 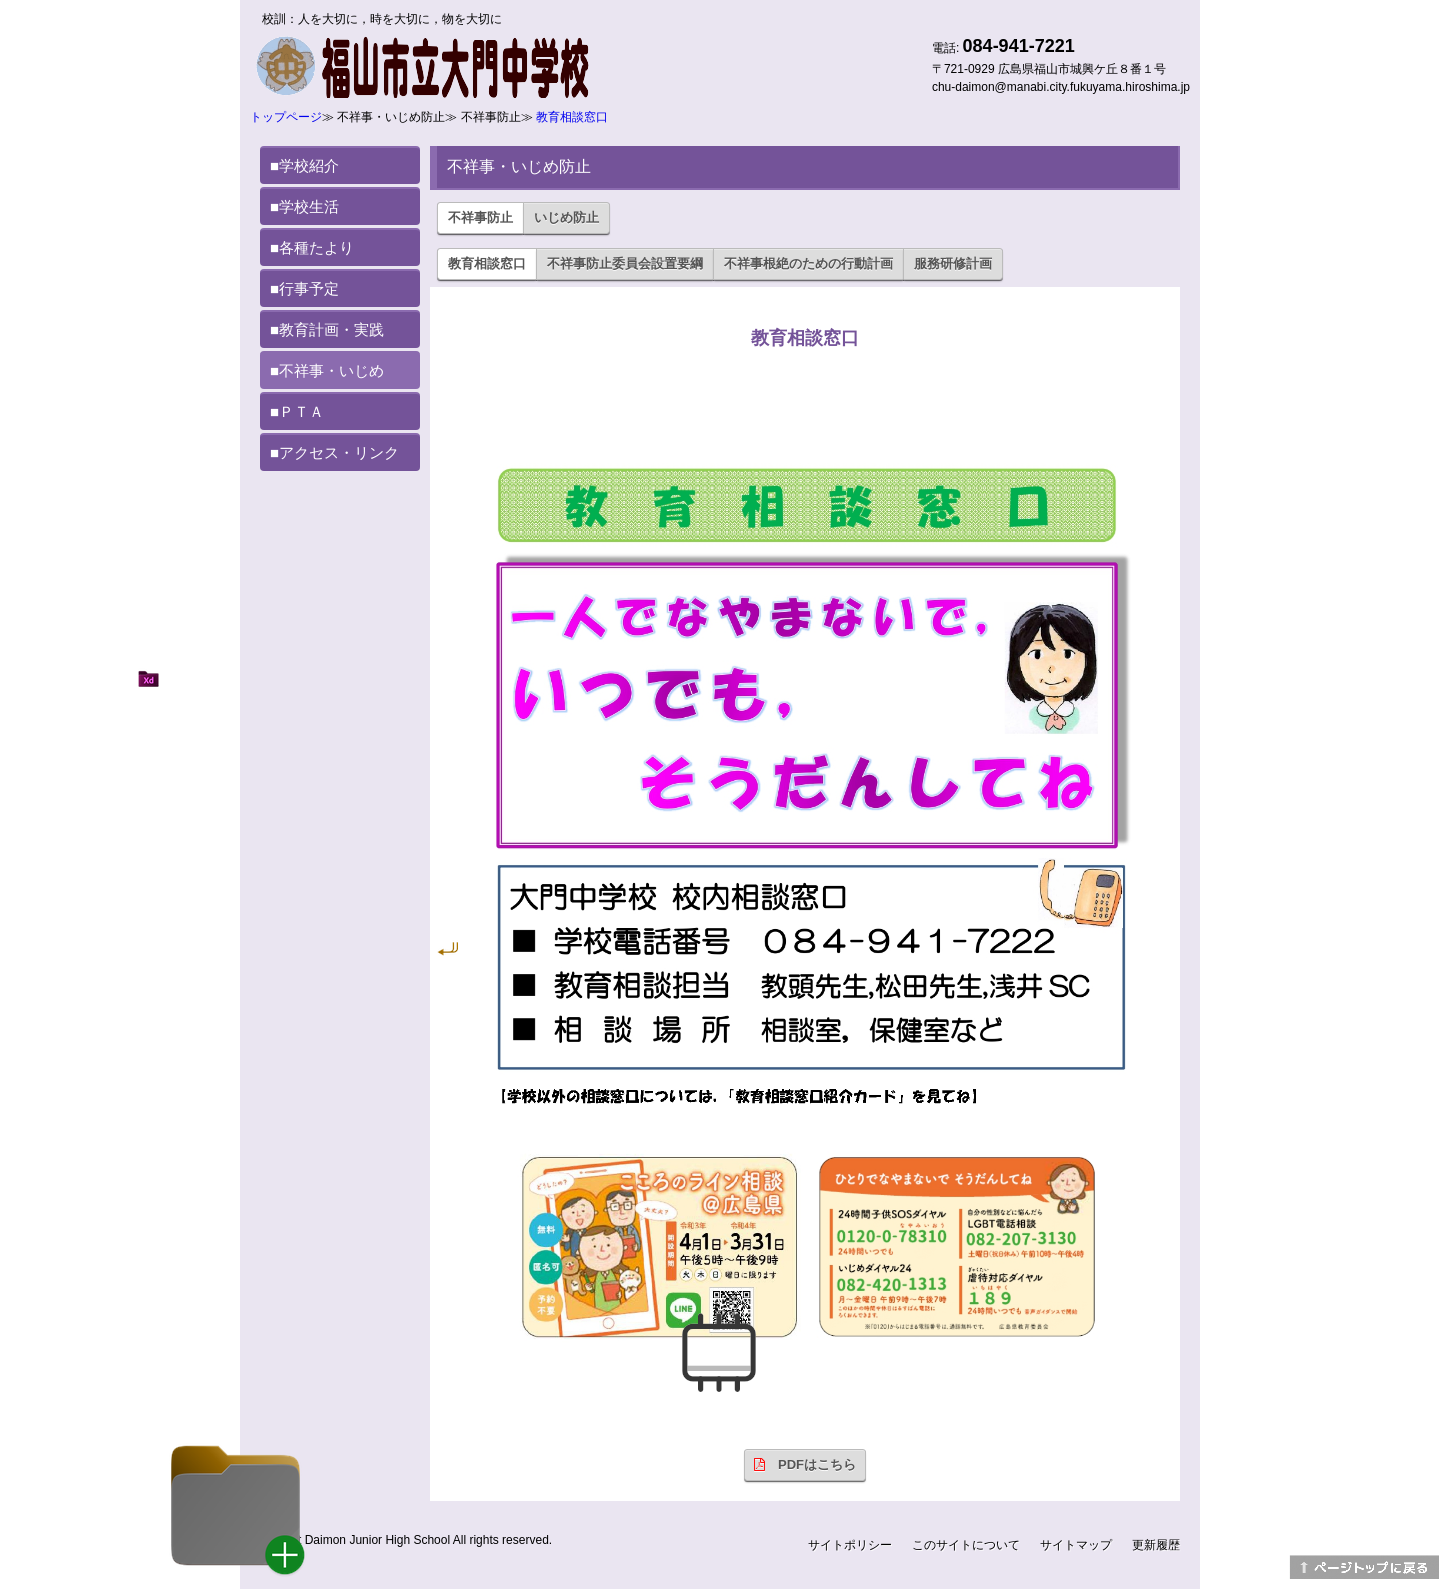 What do you see at coordinates (447, 947) in the screenshot?
I see `reply to all recipients in an email thread` at bounding box center [447, 947].